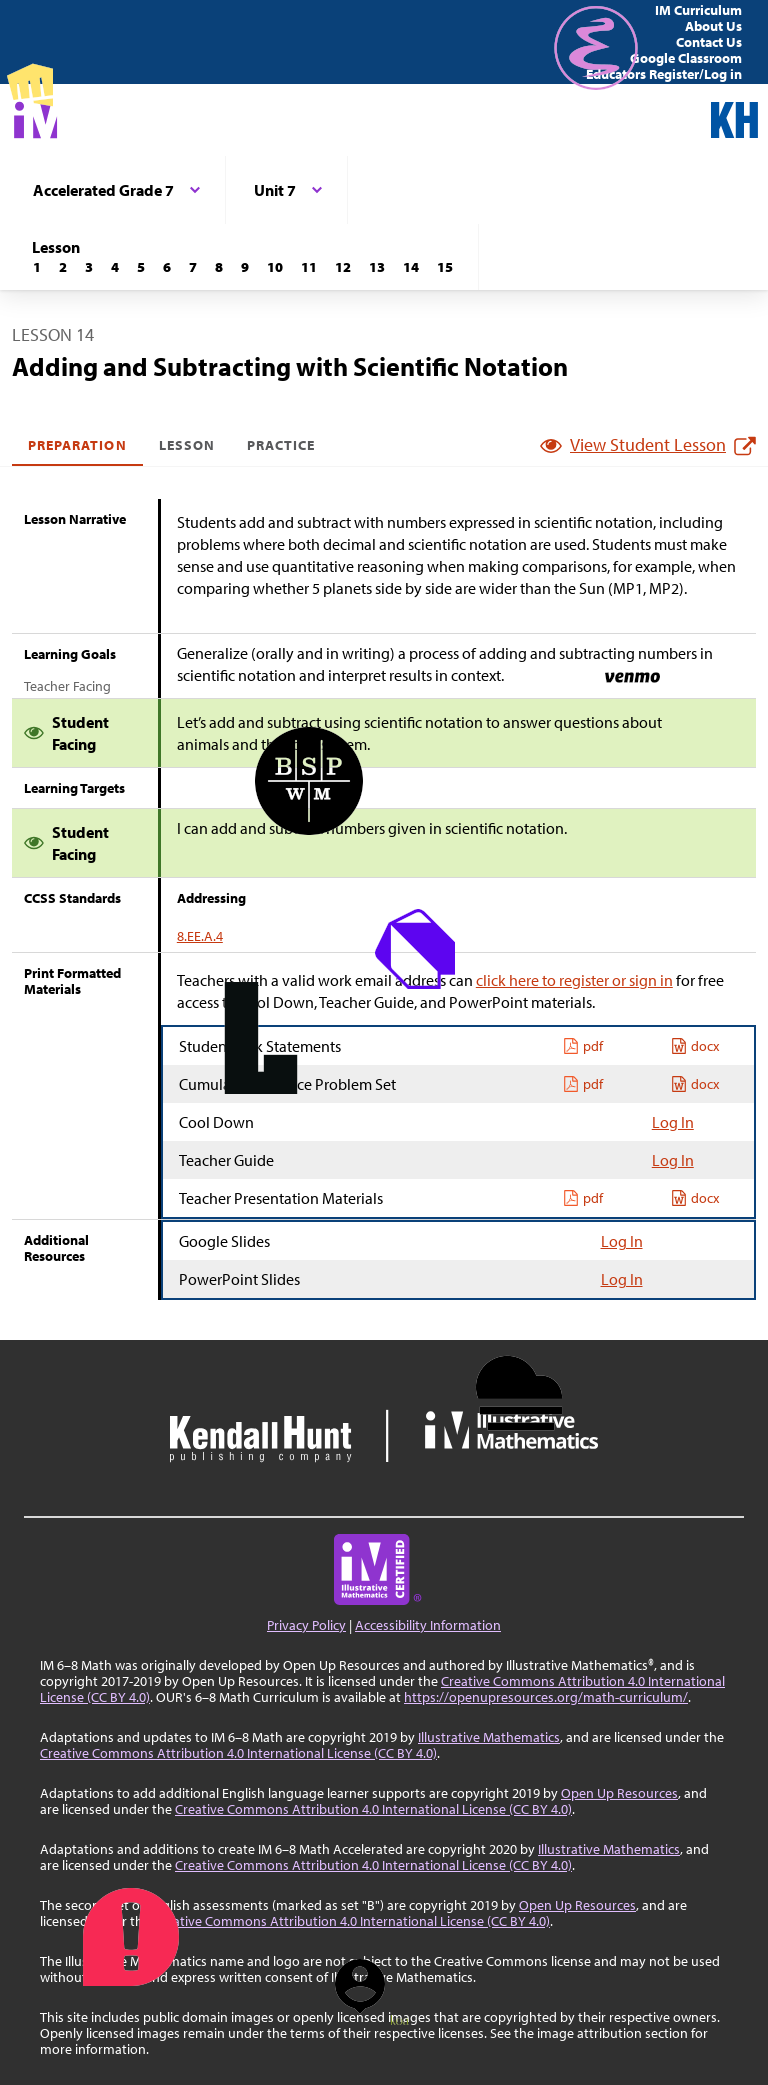 This screenshot has width=768, height=2085. What do you see at coordinates (596, 48) in the screenshot?
I see `open gnu emacs text editor` at bounding box center [596, 48].